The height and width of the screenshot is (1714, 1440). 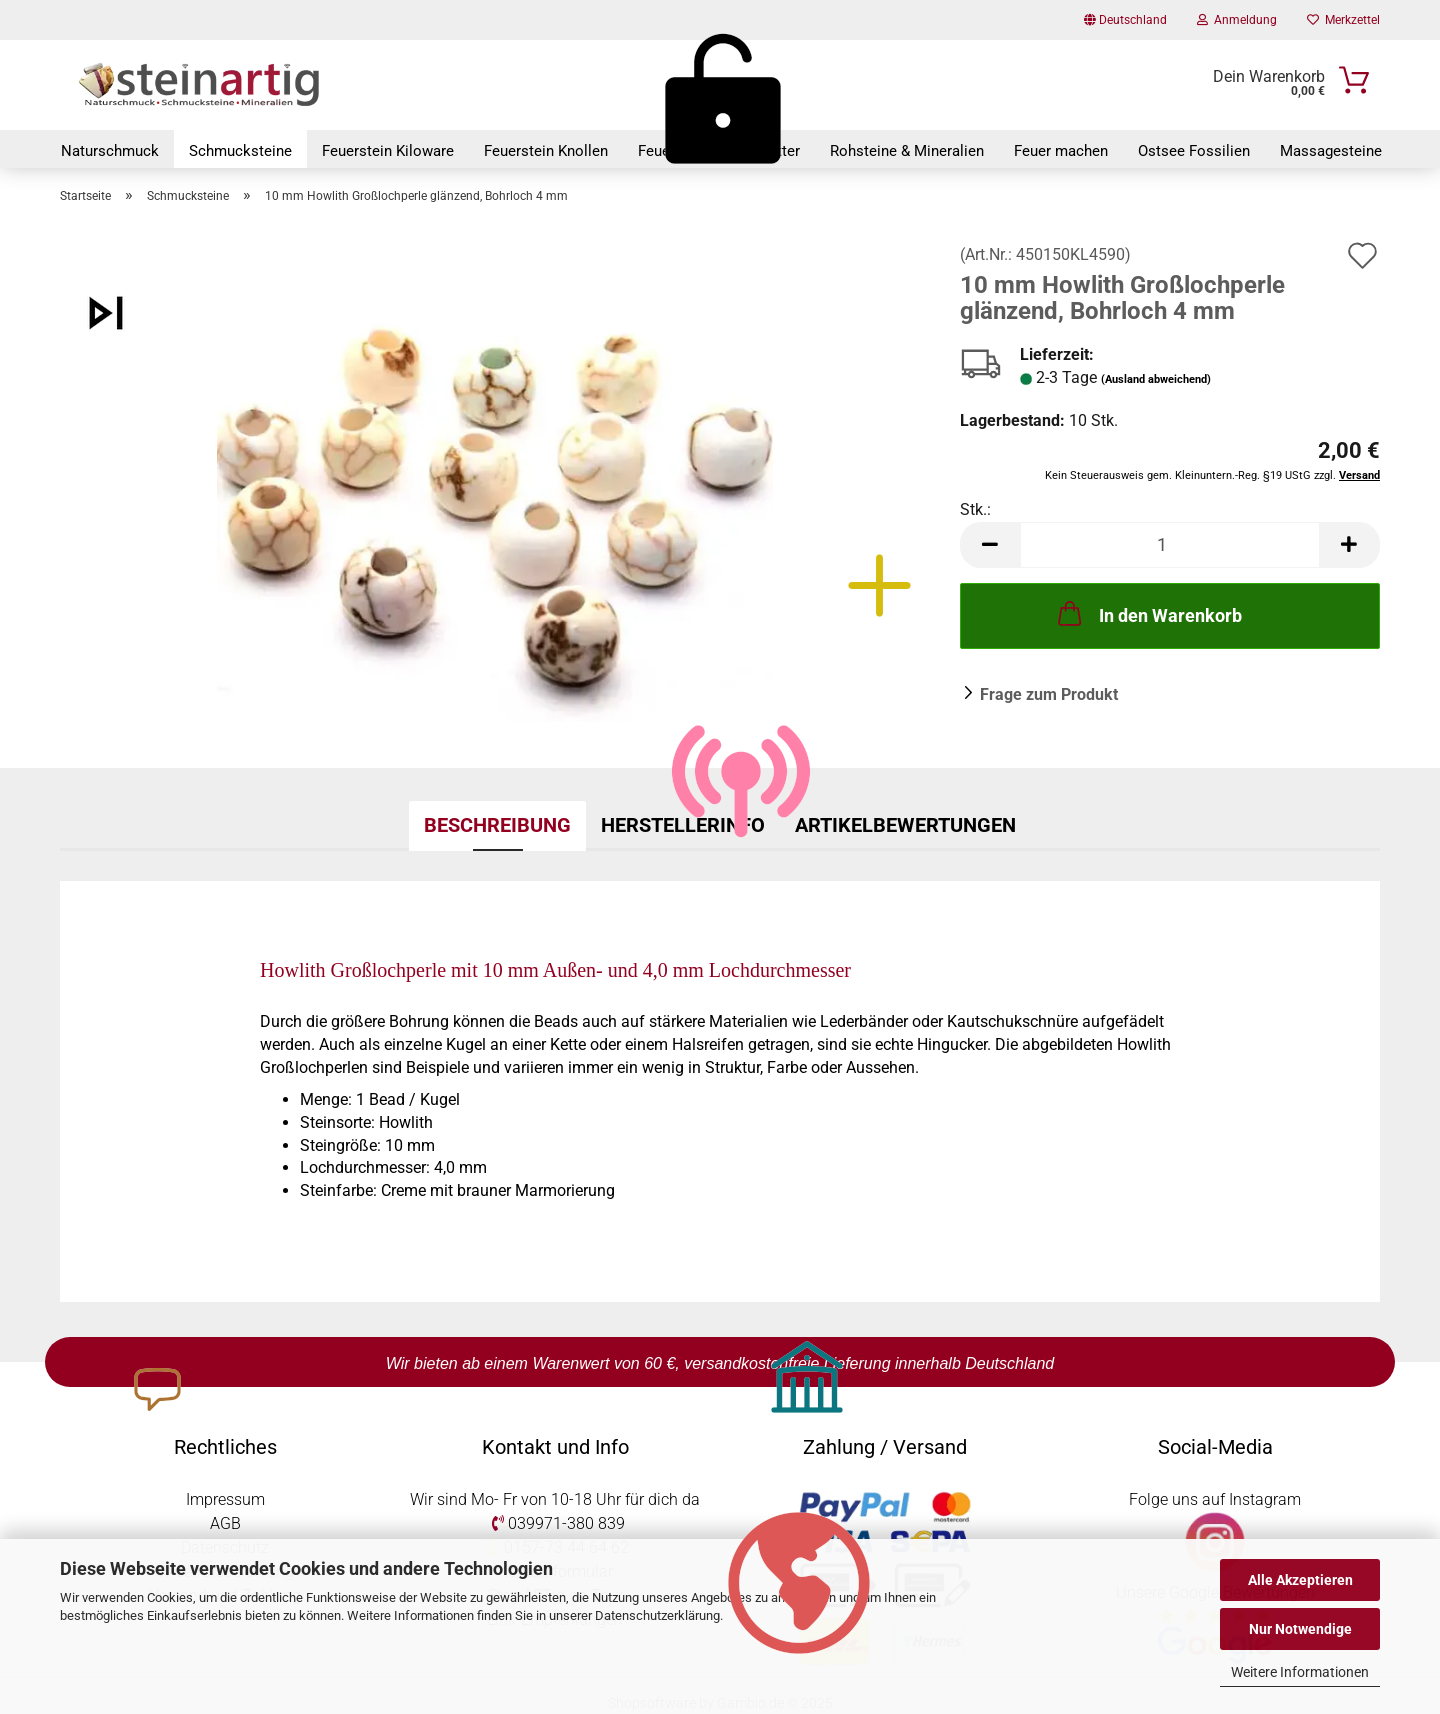 What do you see at coordinates (799, 1583) in the screenshot?
I see `view region or language settings` at bounding box center [799, 1583].